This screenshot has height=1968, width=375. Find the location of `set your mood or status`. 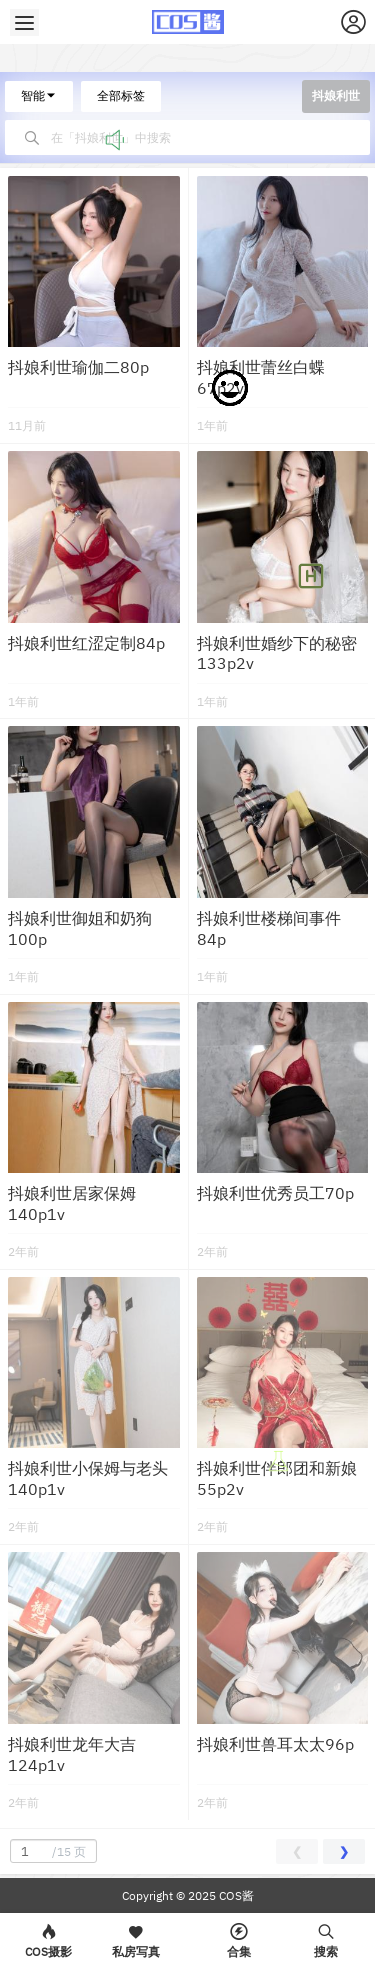

set your mood or status is located at coordinates (230, 388).